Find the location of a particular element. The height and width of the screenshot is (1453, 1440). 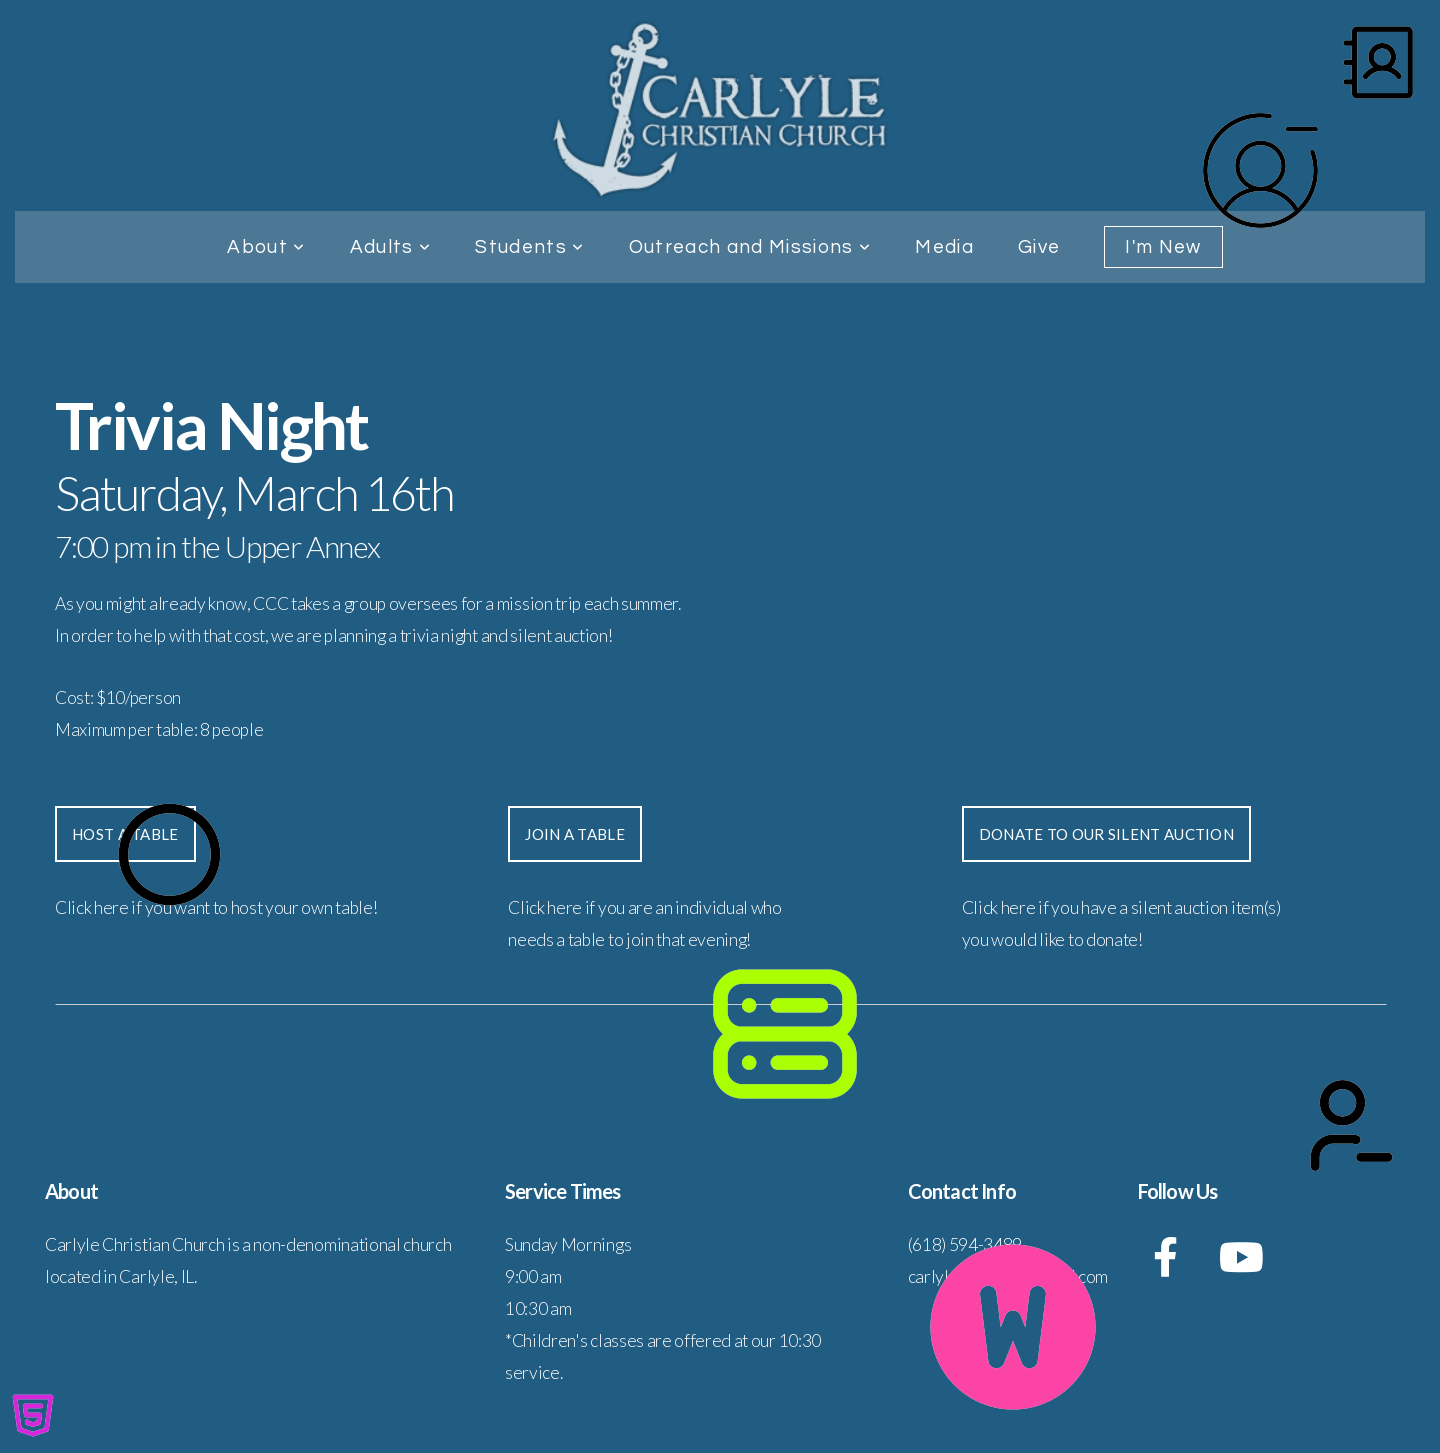

unselected option in a radio button group is located at coordinates (169, 854).